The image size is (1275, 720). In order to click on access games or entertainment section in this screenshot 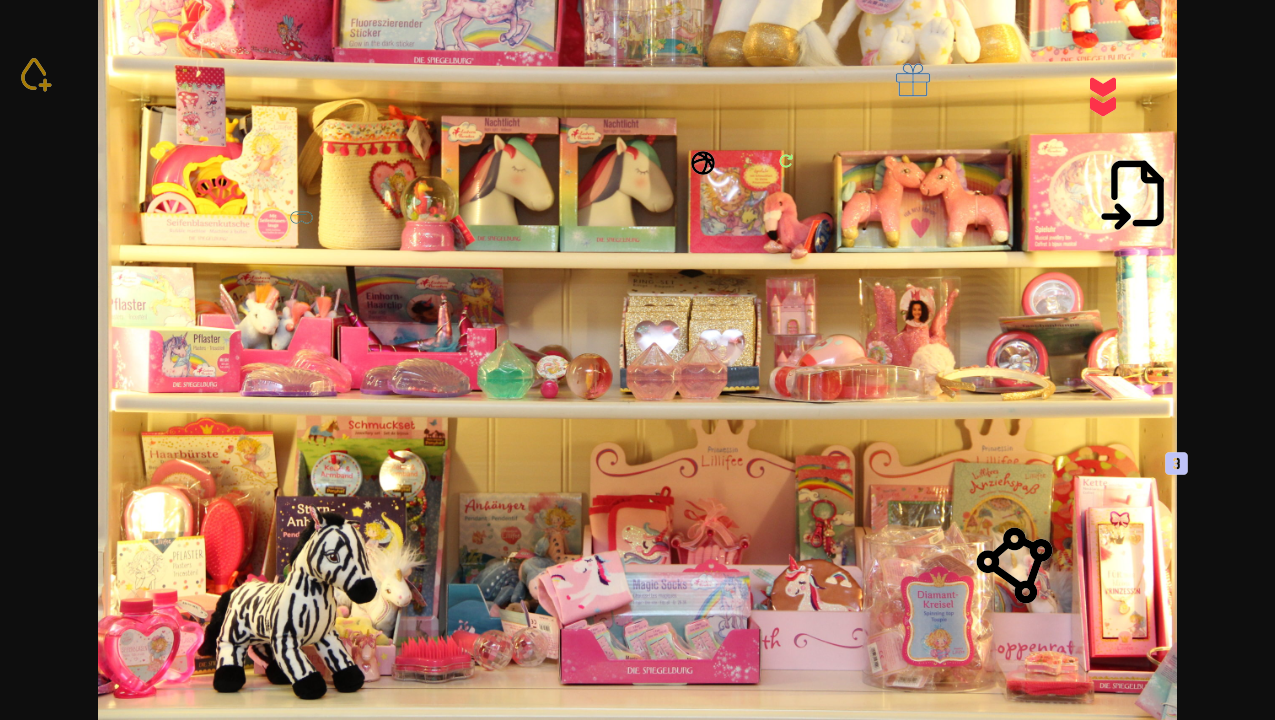, I will do `click(703, 163)`.